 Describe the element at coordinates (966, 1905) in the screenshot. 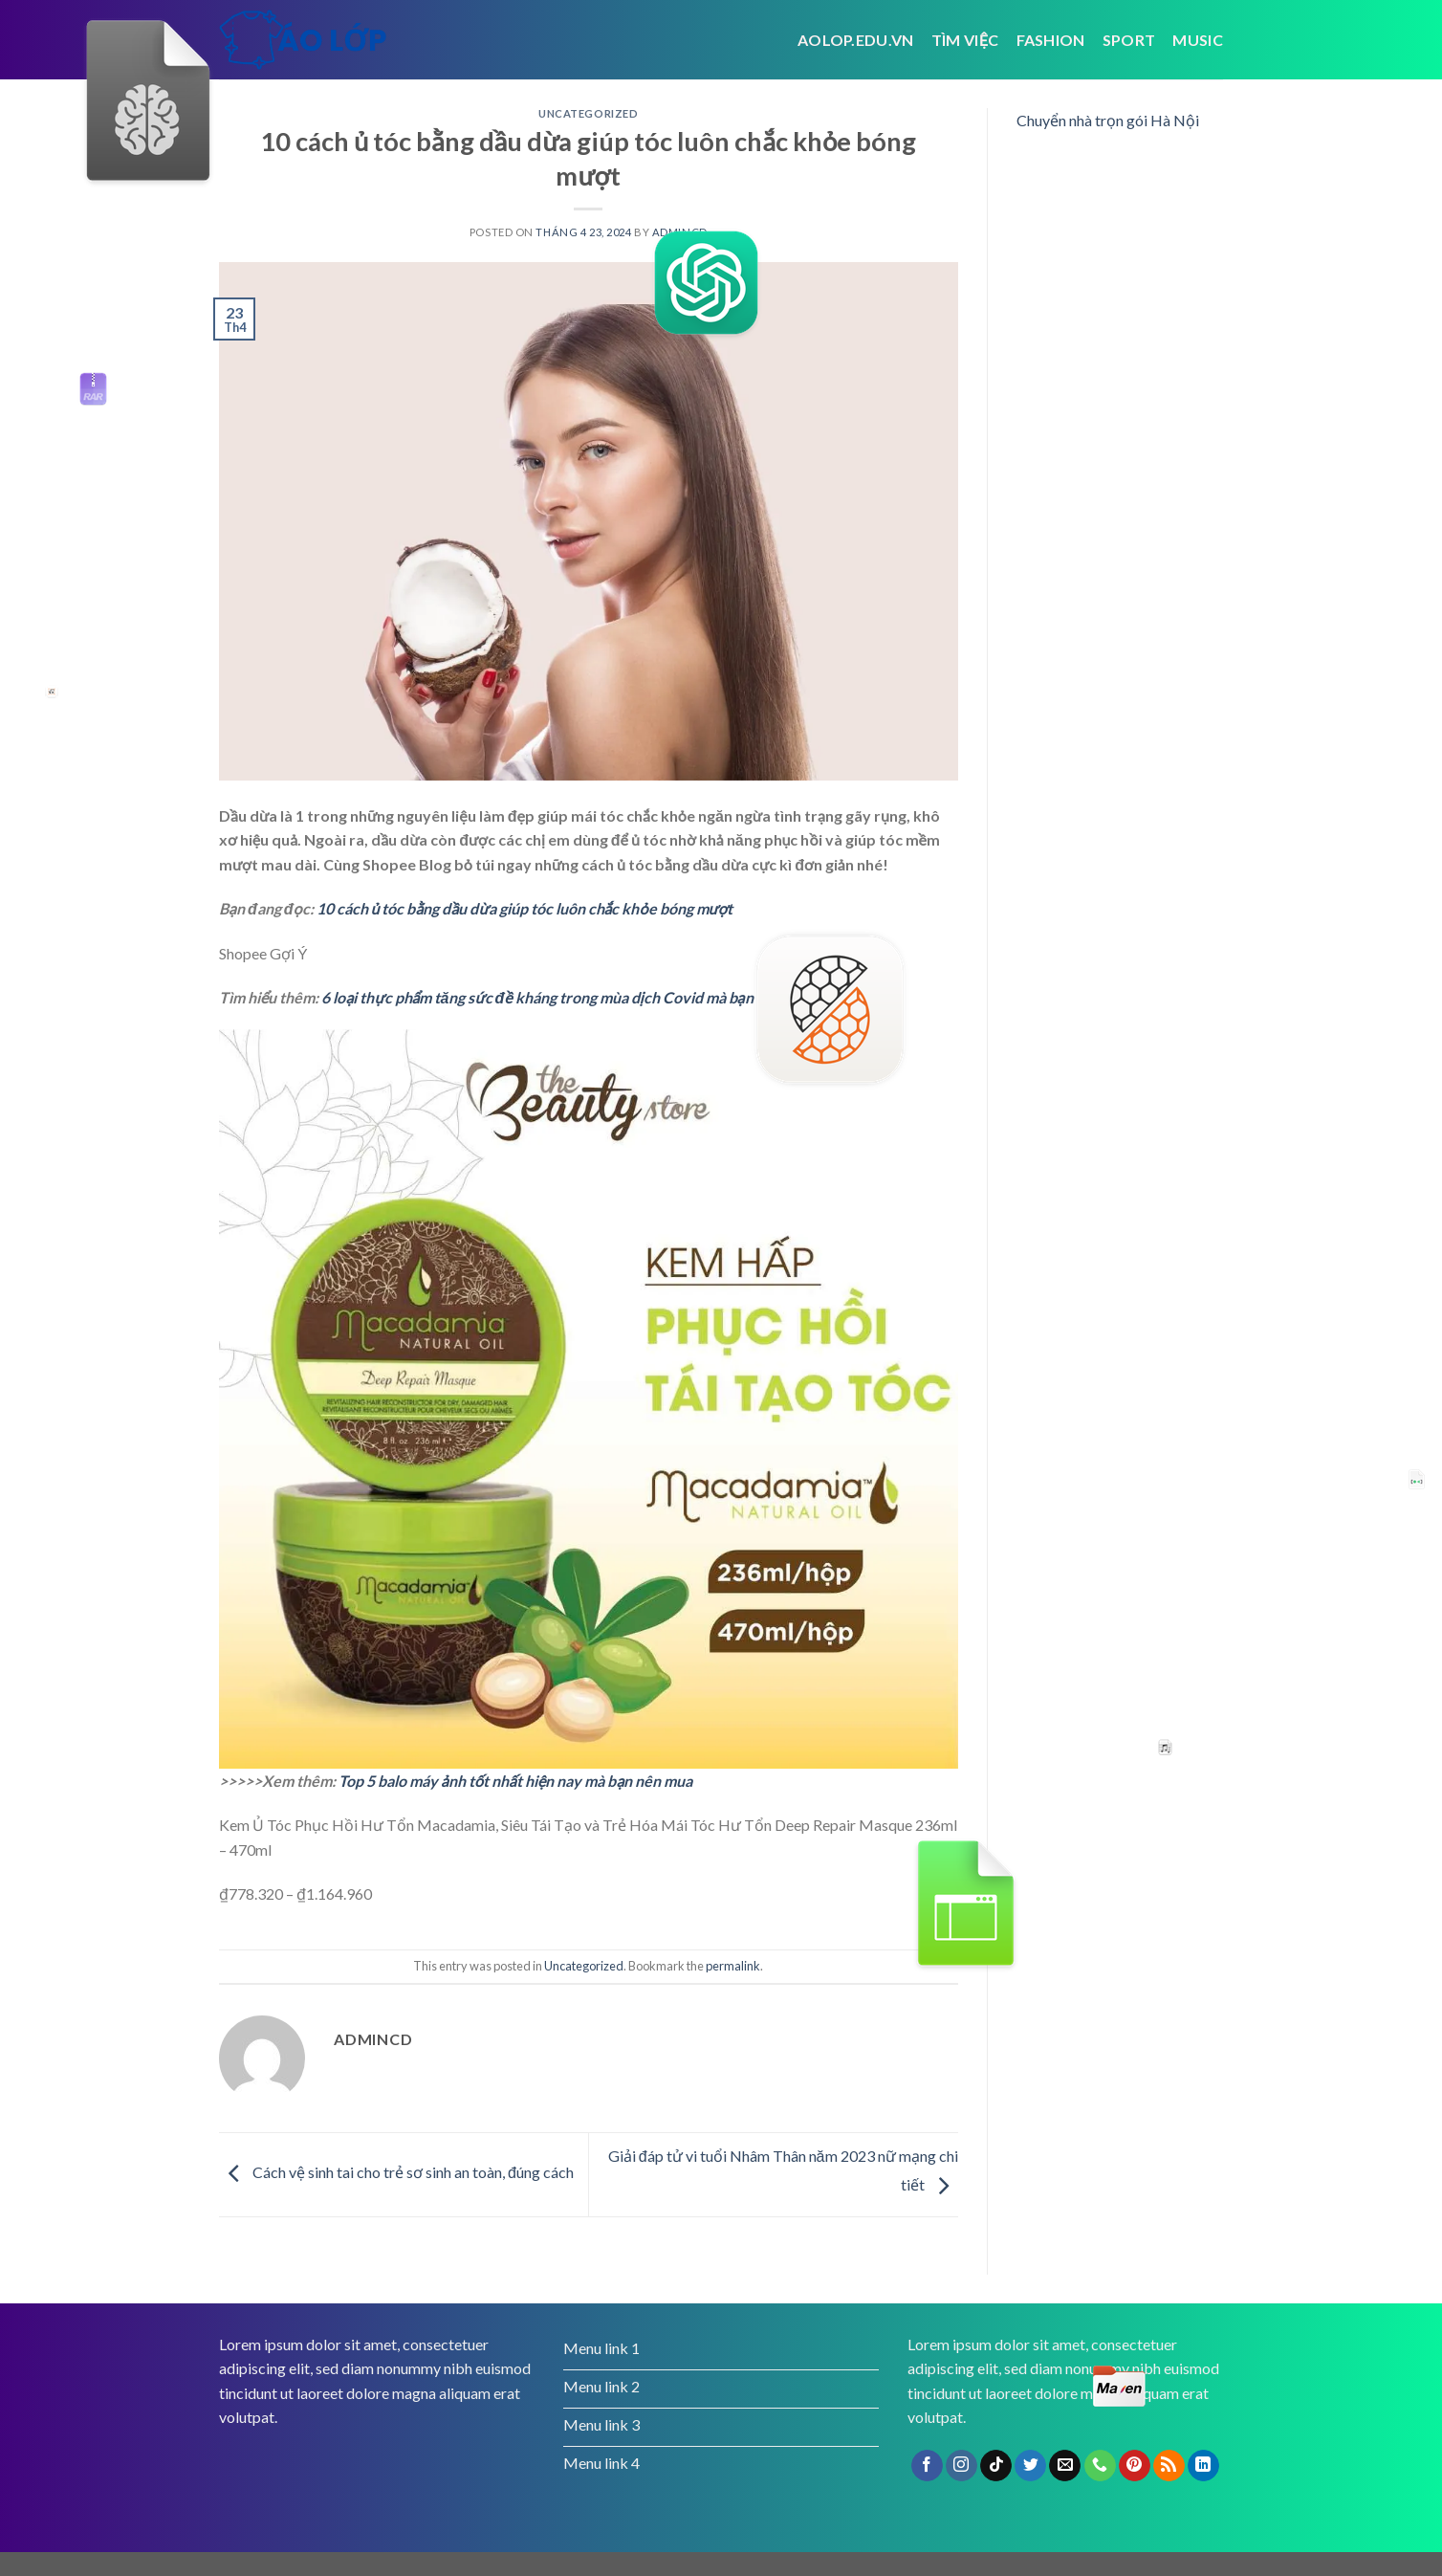

I see `a QML source code file` at that location.